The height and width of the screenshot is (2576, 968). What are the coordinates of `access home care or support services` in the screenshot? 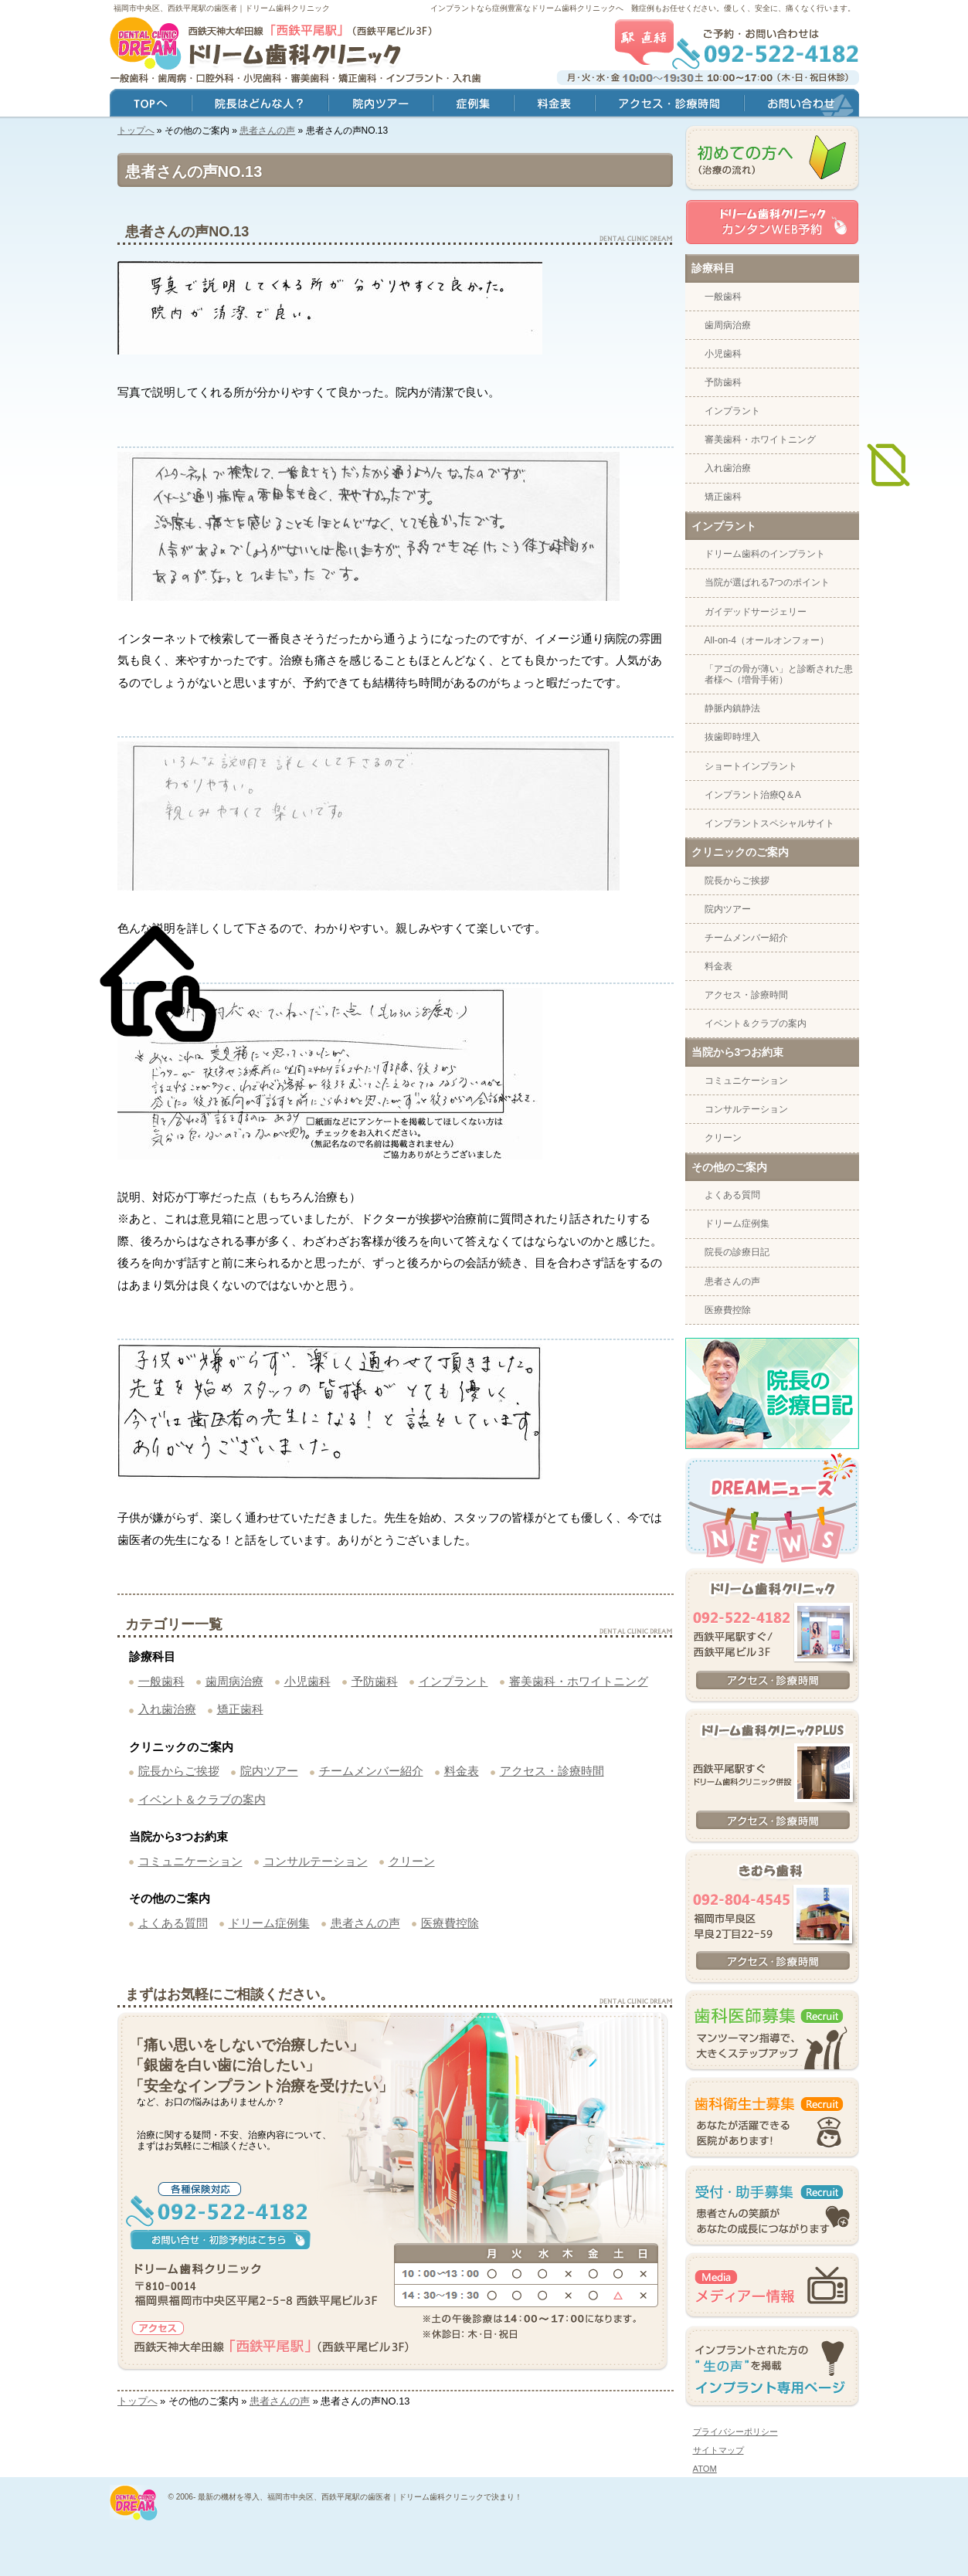 It's located at (155, 981).